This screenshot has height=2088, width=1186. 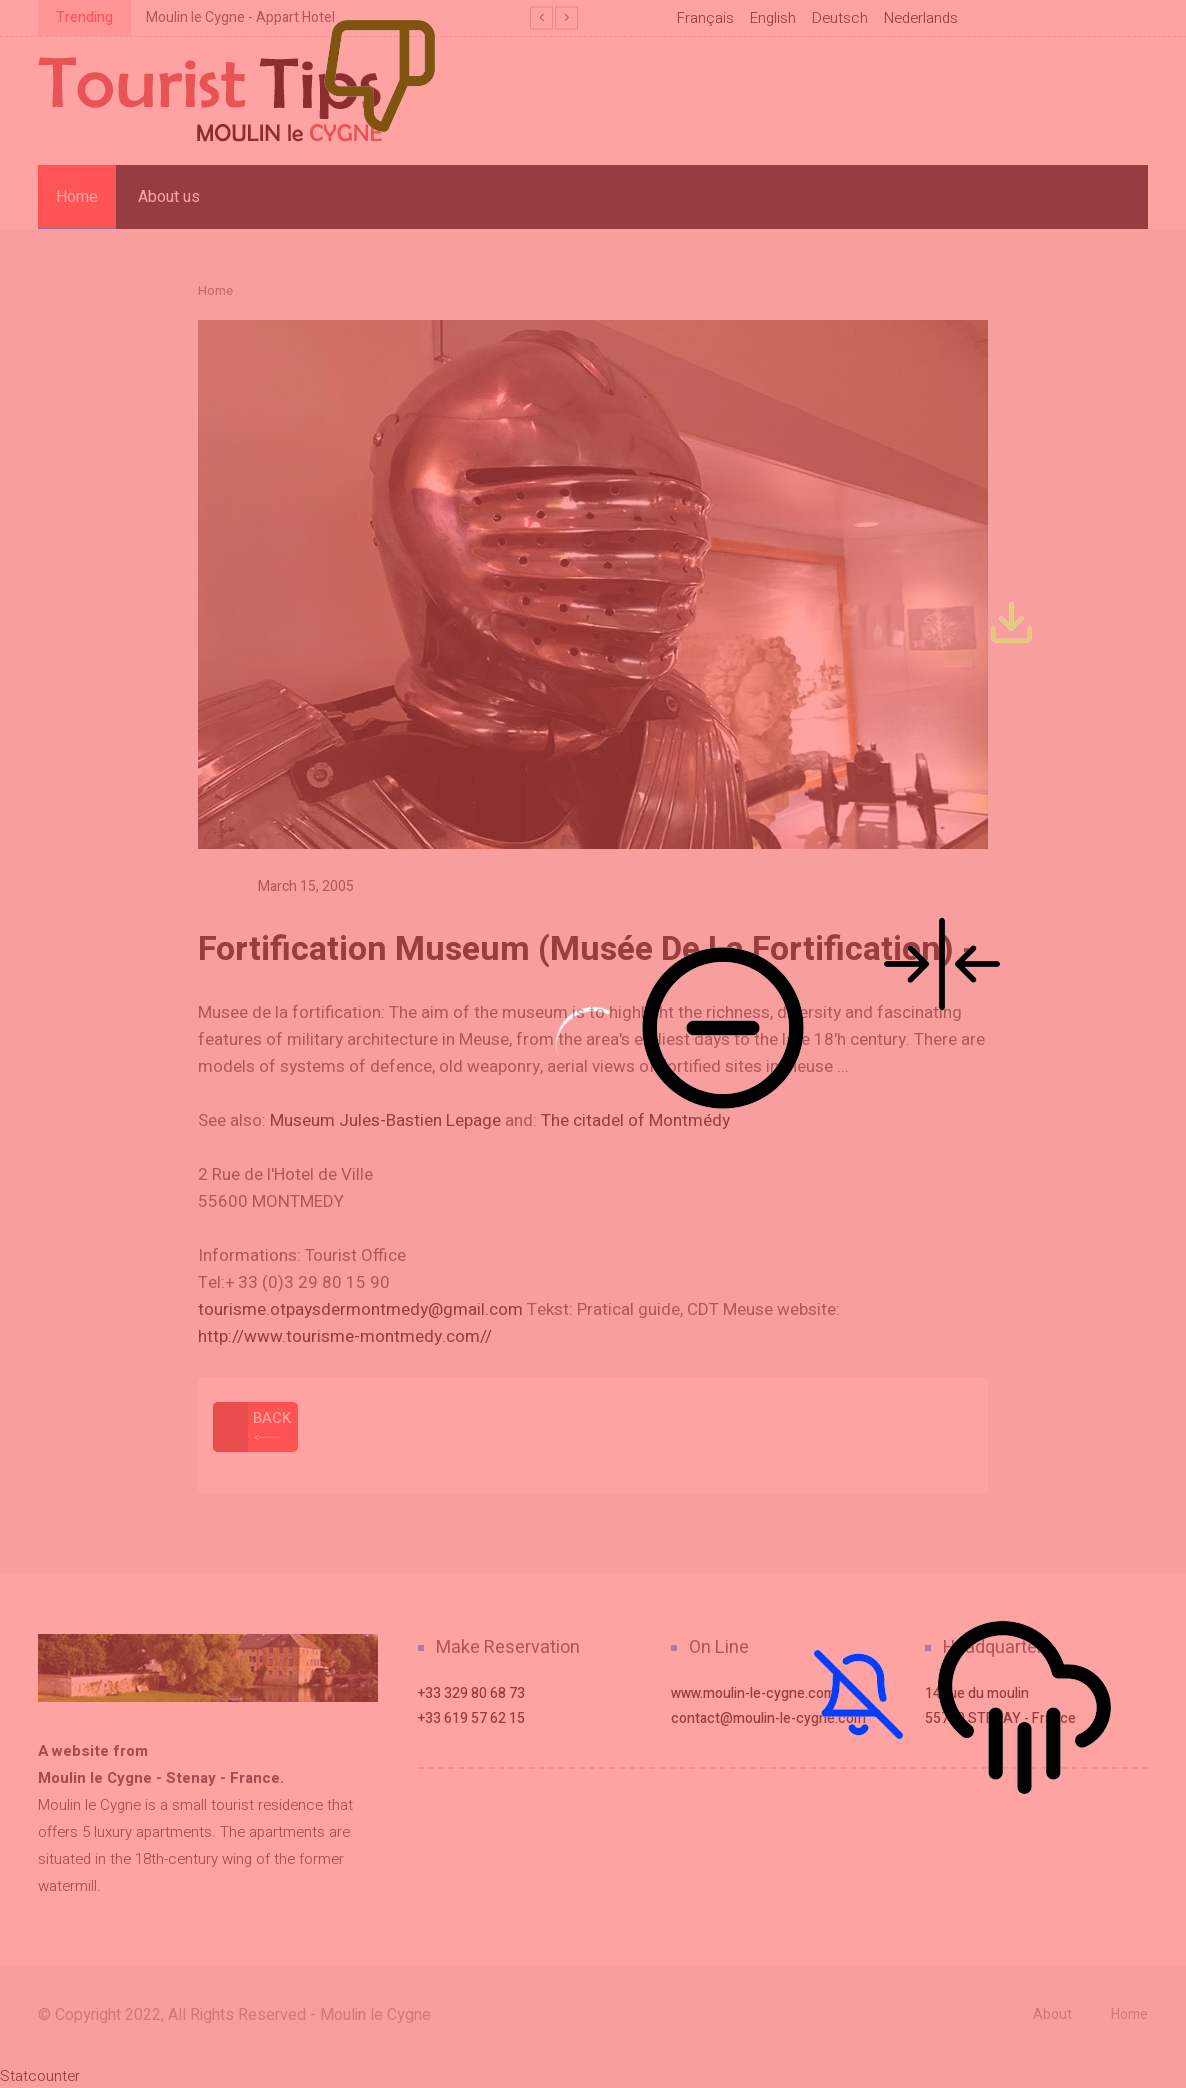 I want to click on mute notifications, so click(x=858, y=1694).